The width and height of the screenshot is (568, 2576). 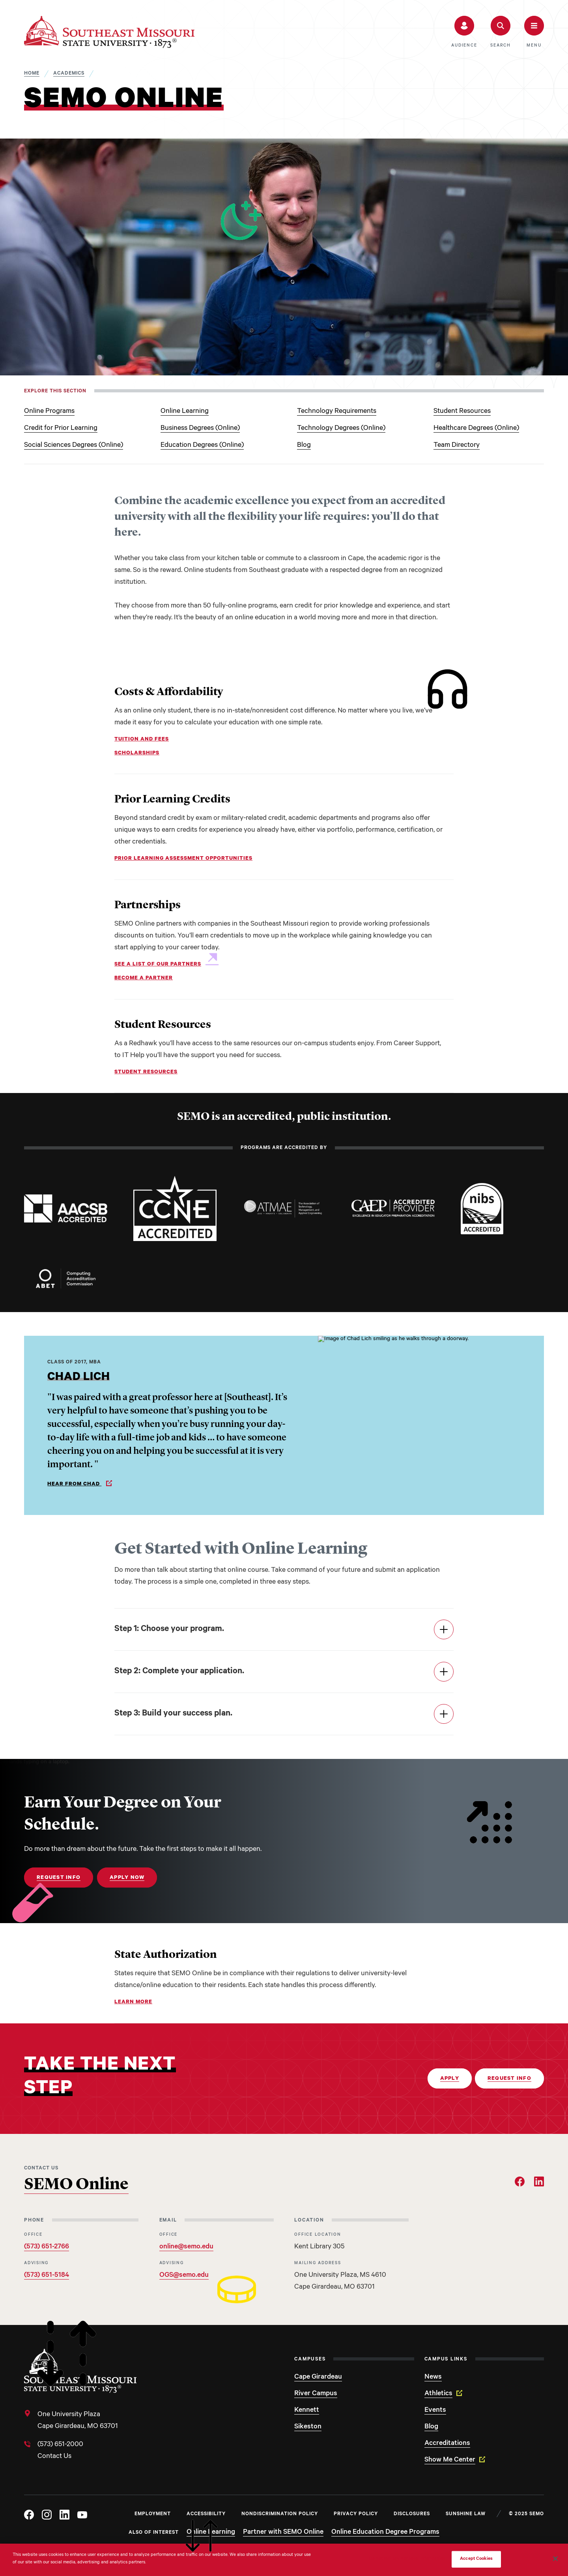 What do you see at coordinates (237, 2289) in the screenshot?
I see `view your coin balance or currency` at bounding box center [237, 2289].